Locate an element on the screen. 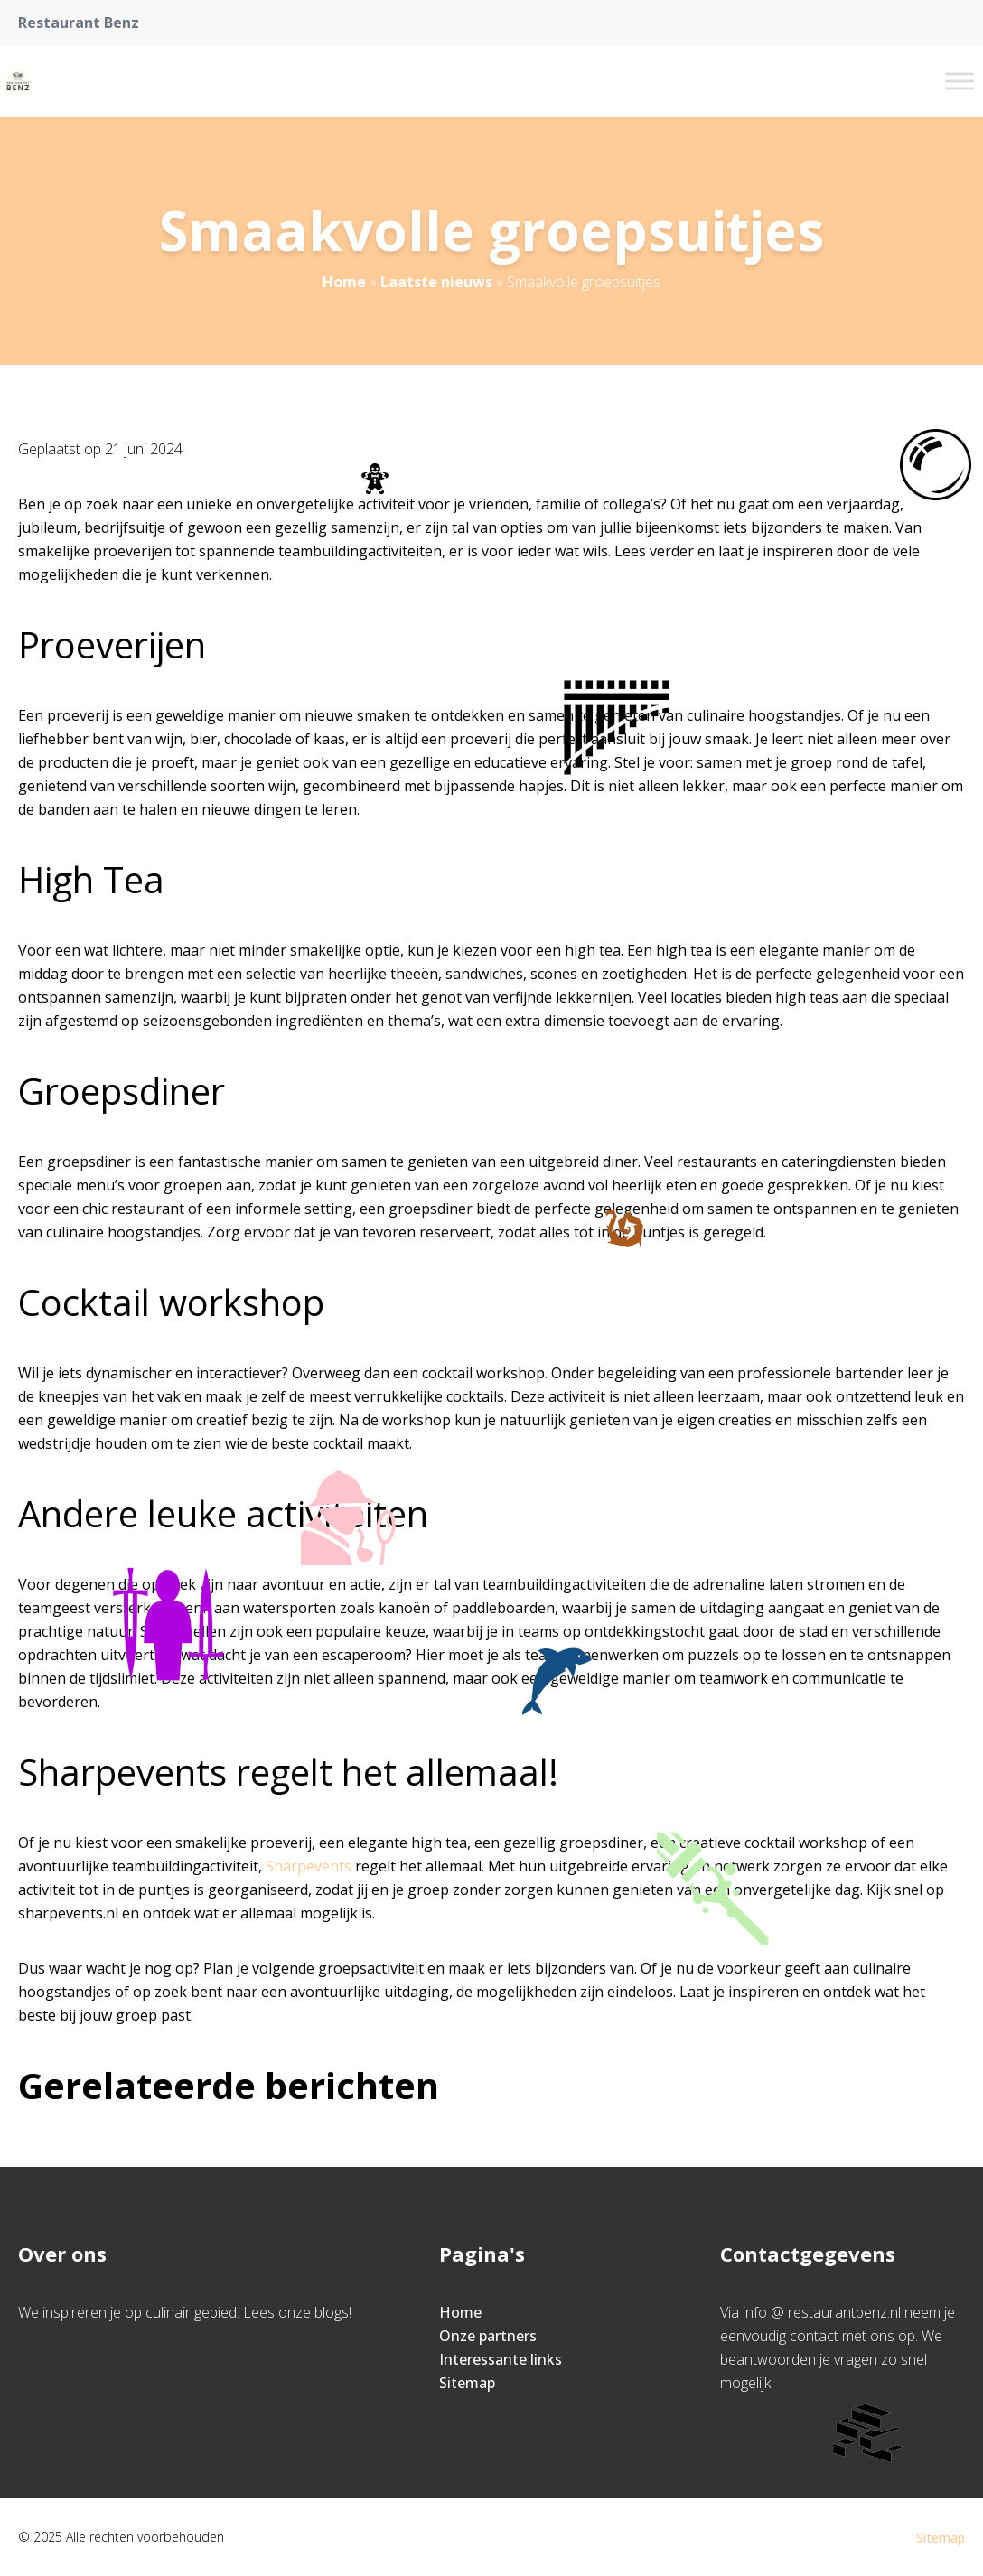  access holiday or seasonal content is located at coordinates (375, 479).